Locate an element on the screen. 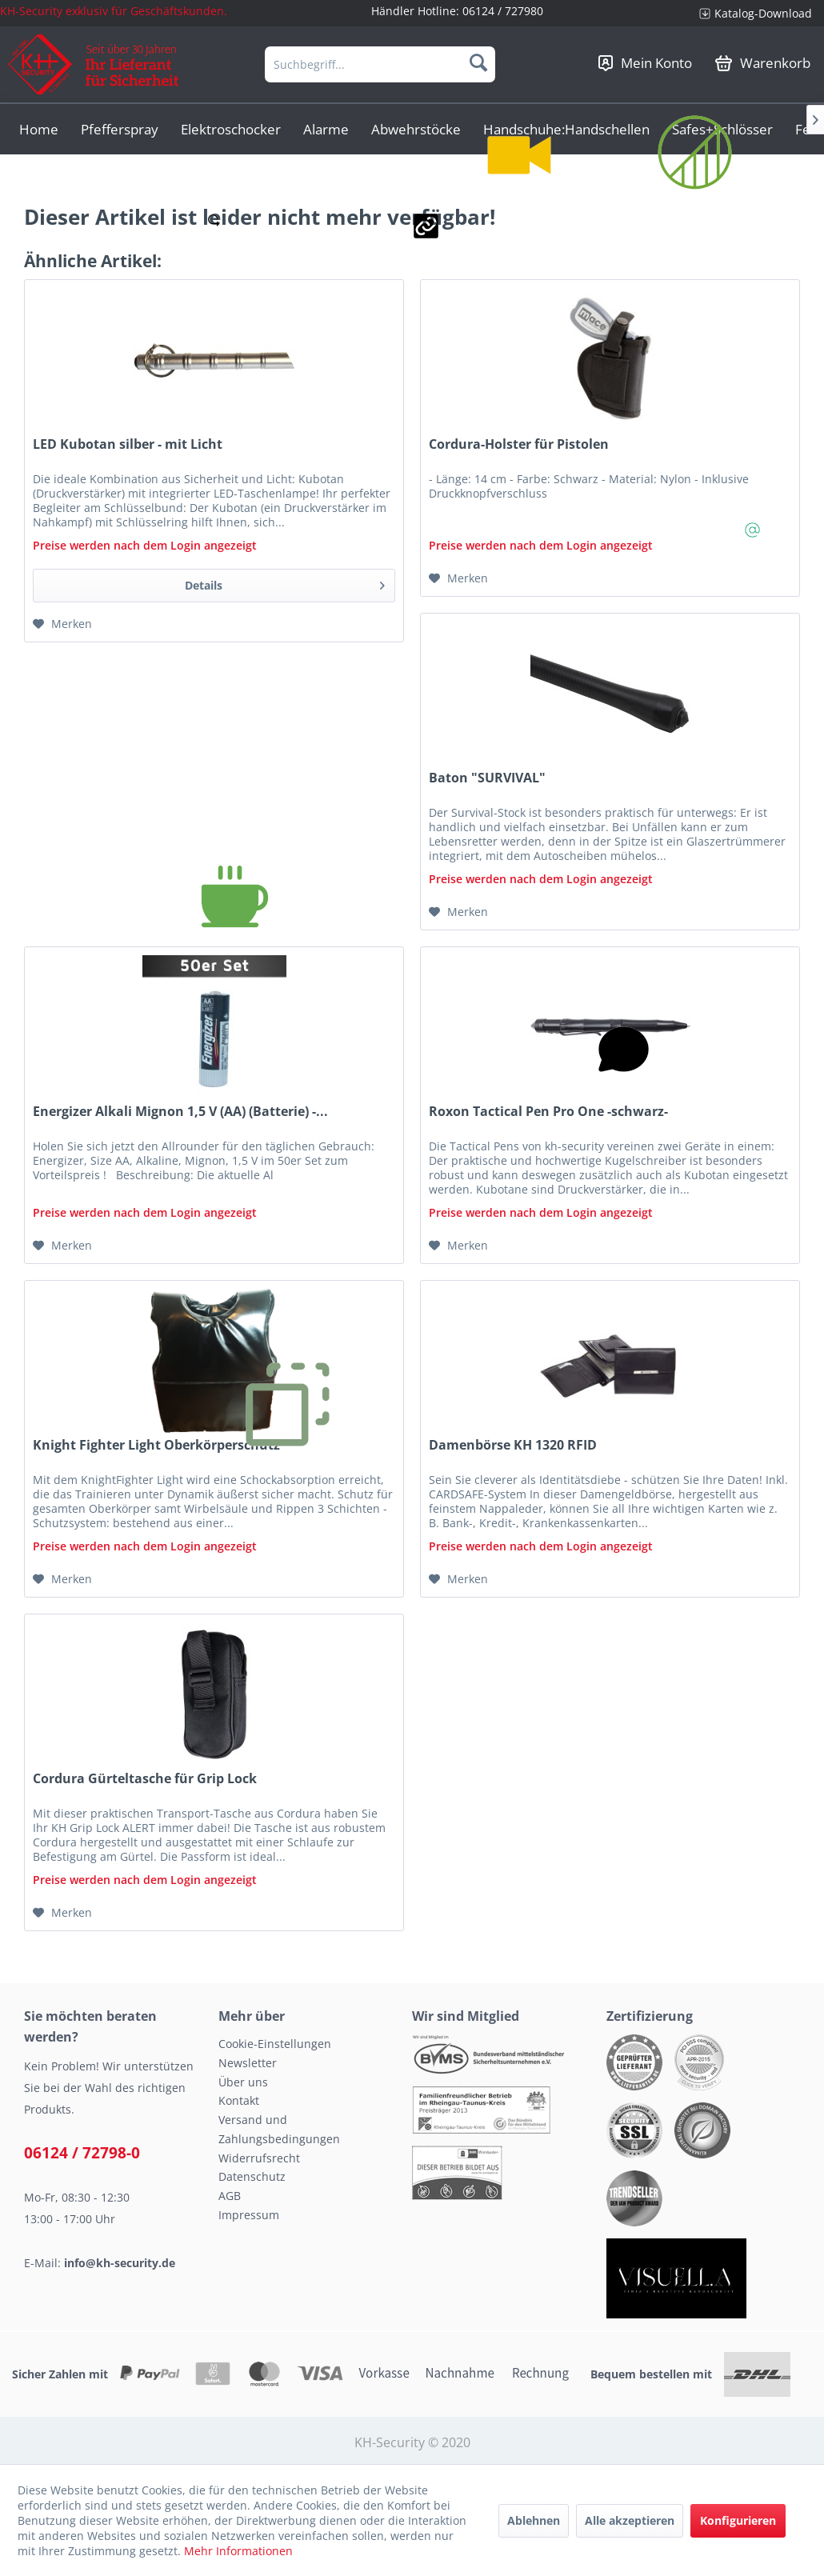 The height and width of the screenshot is (2576, 824). enter or view email address is located at coordinates (752, 530).